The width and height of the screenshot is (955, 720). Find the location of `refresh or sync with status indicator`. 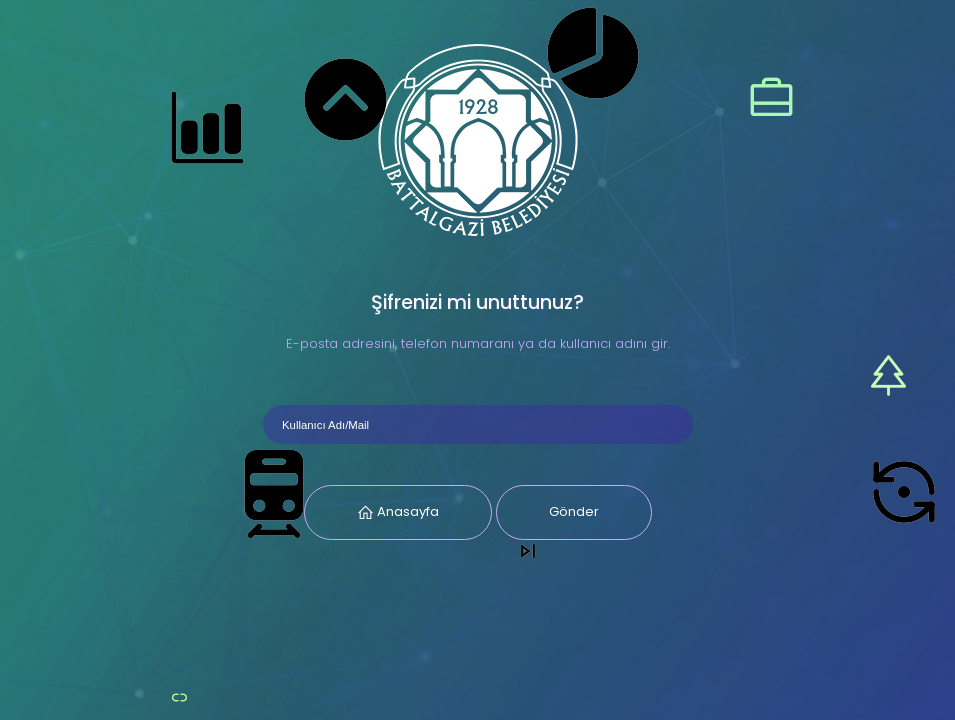

refresh or sync with status indicator is located at coordinates (904, 492).